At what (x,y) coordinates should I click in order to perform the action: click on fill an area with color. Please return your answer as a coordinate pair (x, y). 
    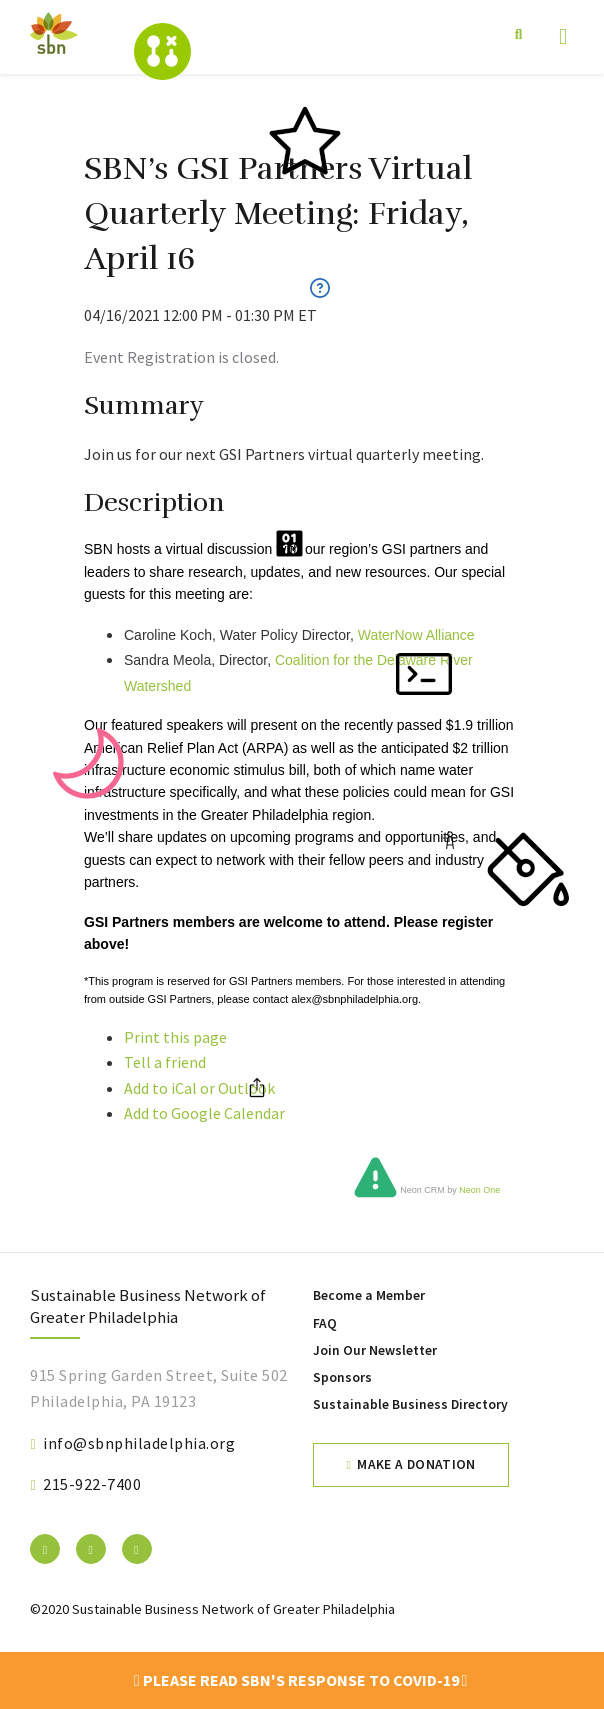
    Looking at the image, I should click on (527, 872).